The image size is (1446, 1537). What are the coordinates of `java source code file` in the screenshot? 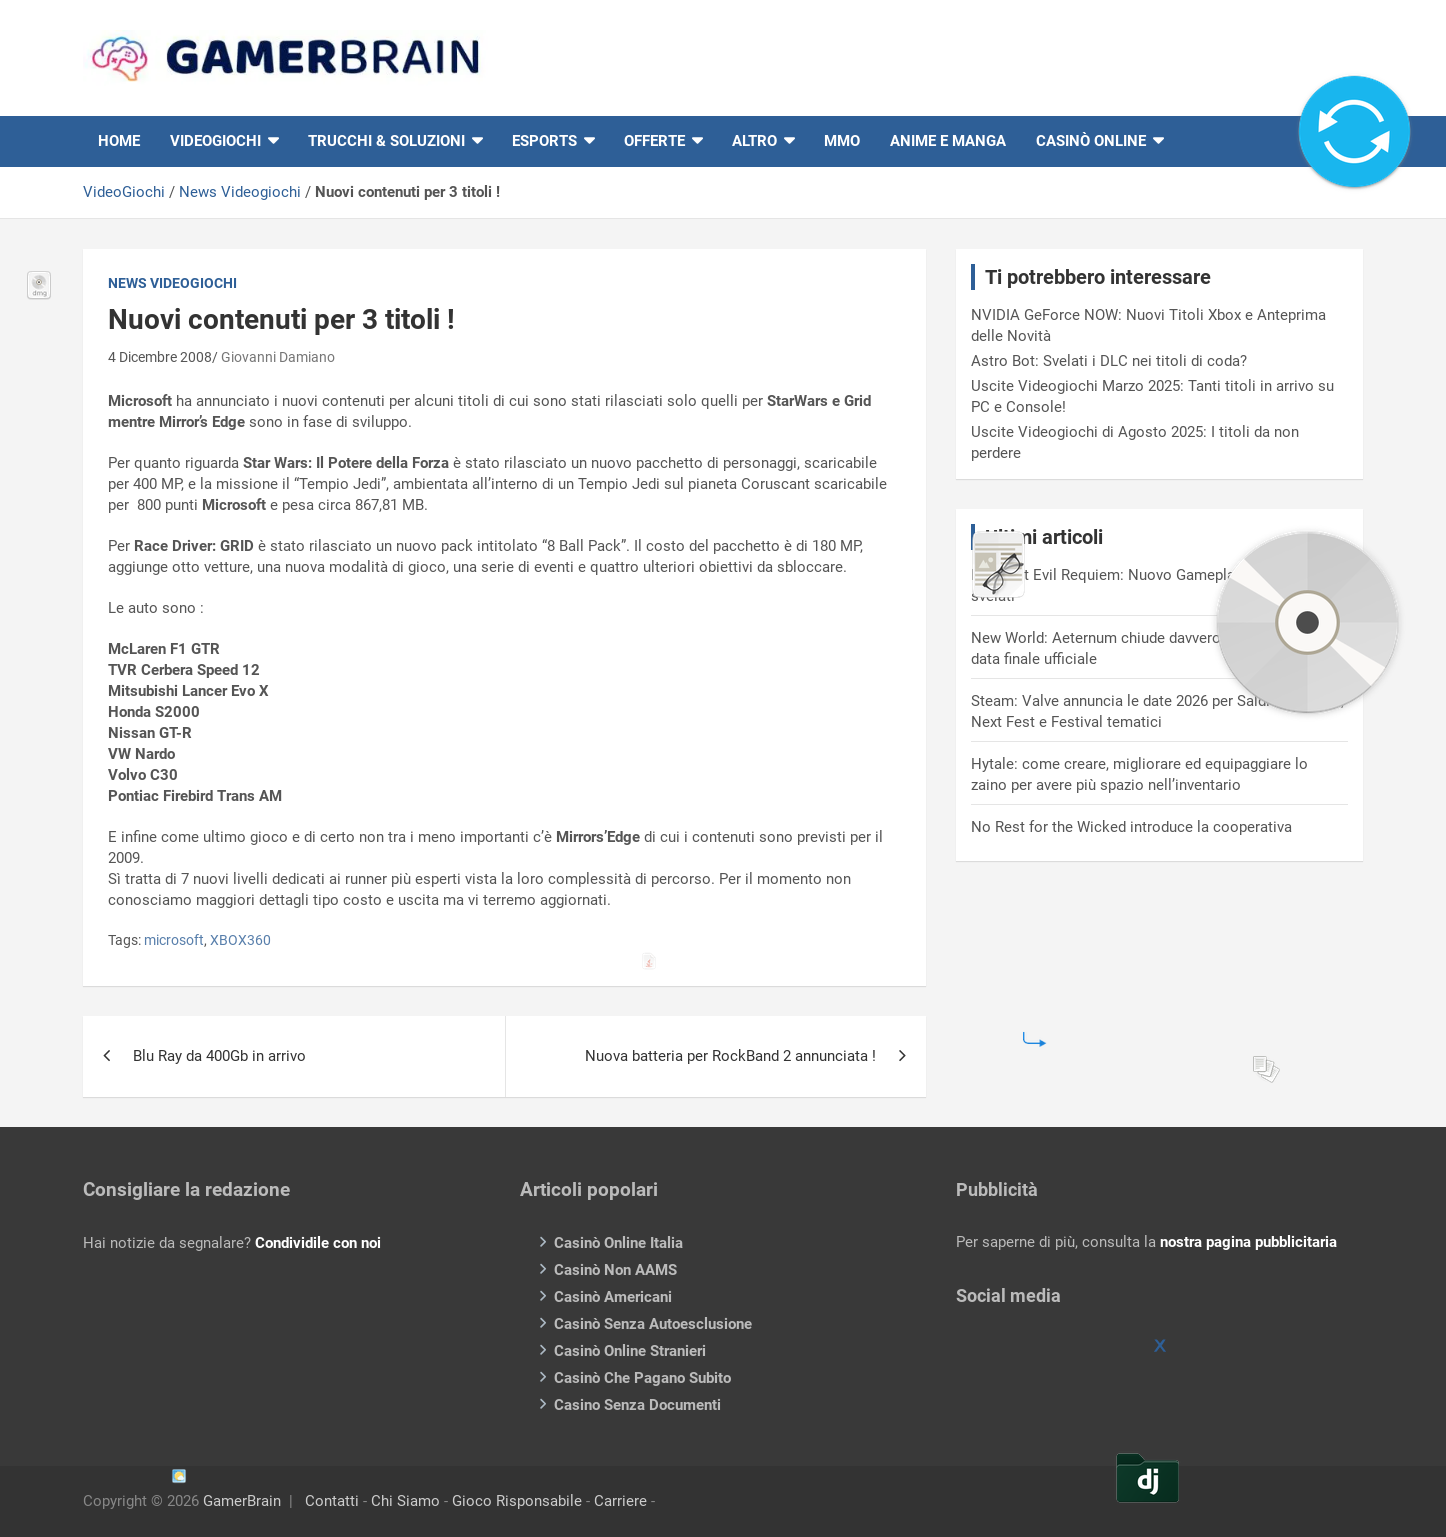 It's located at (649, 961).